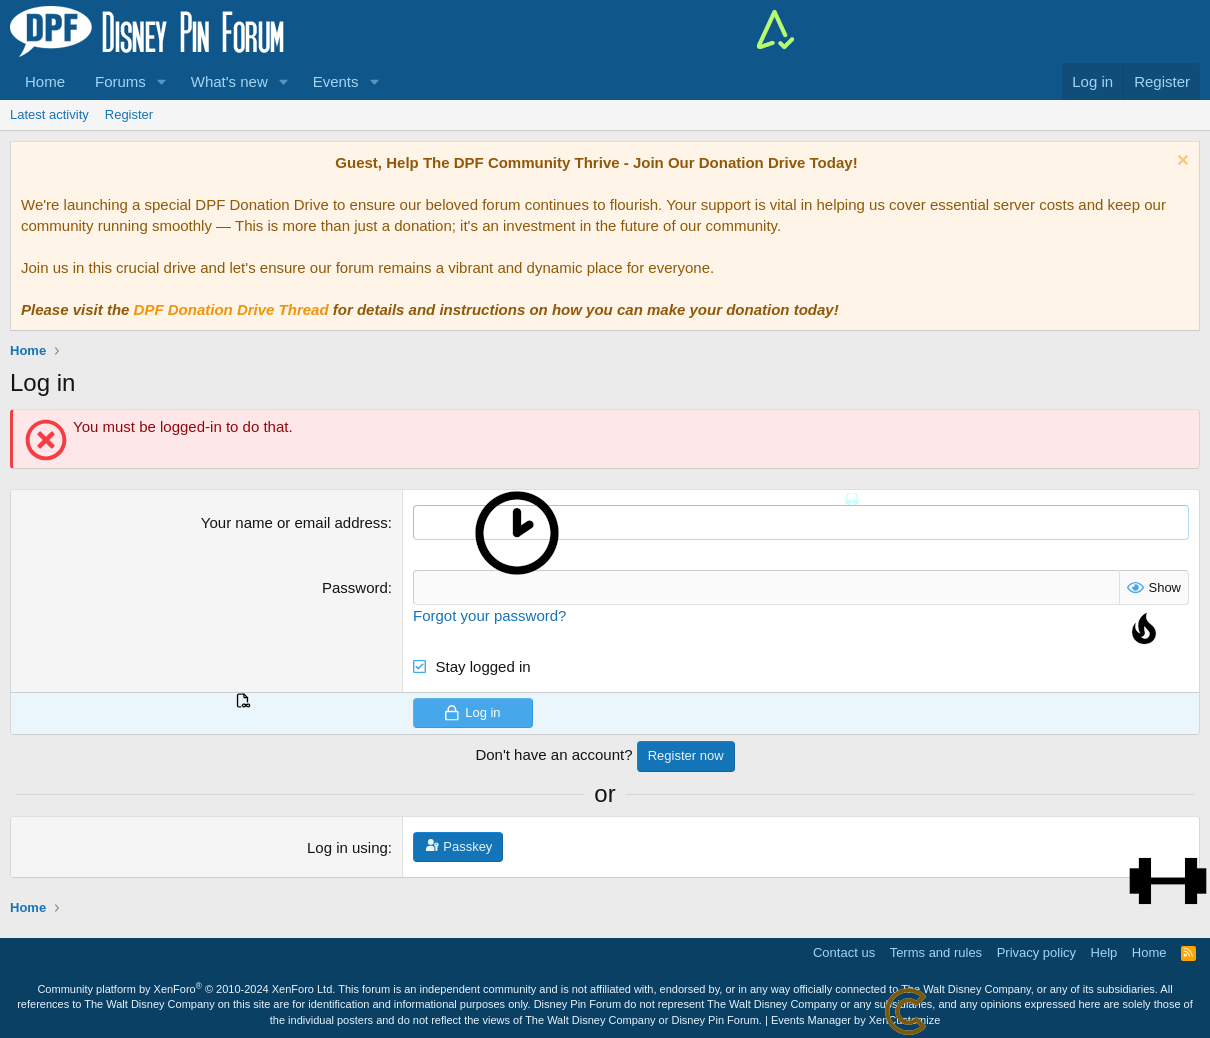 The height and width of the screenshot is (1038, 1210). What do you see at coordinates (852, 499) in the screenshot?
I see `enable reading mode` at bounding box center [852, 499].